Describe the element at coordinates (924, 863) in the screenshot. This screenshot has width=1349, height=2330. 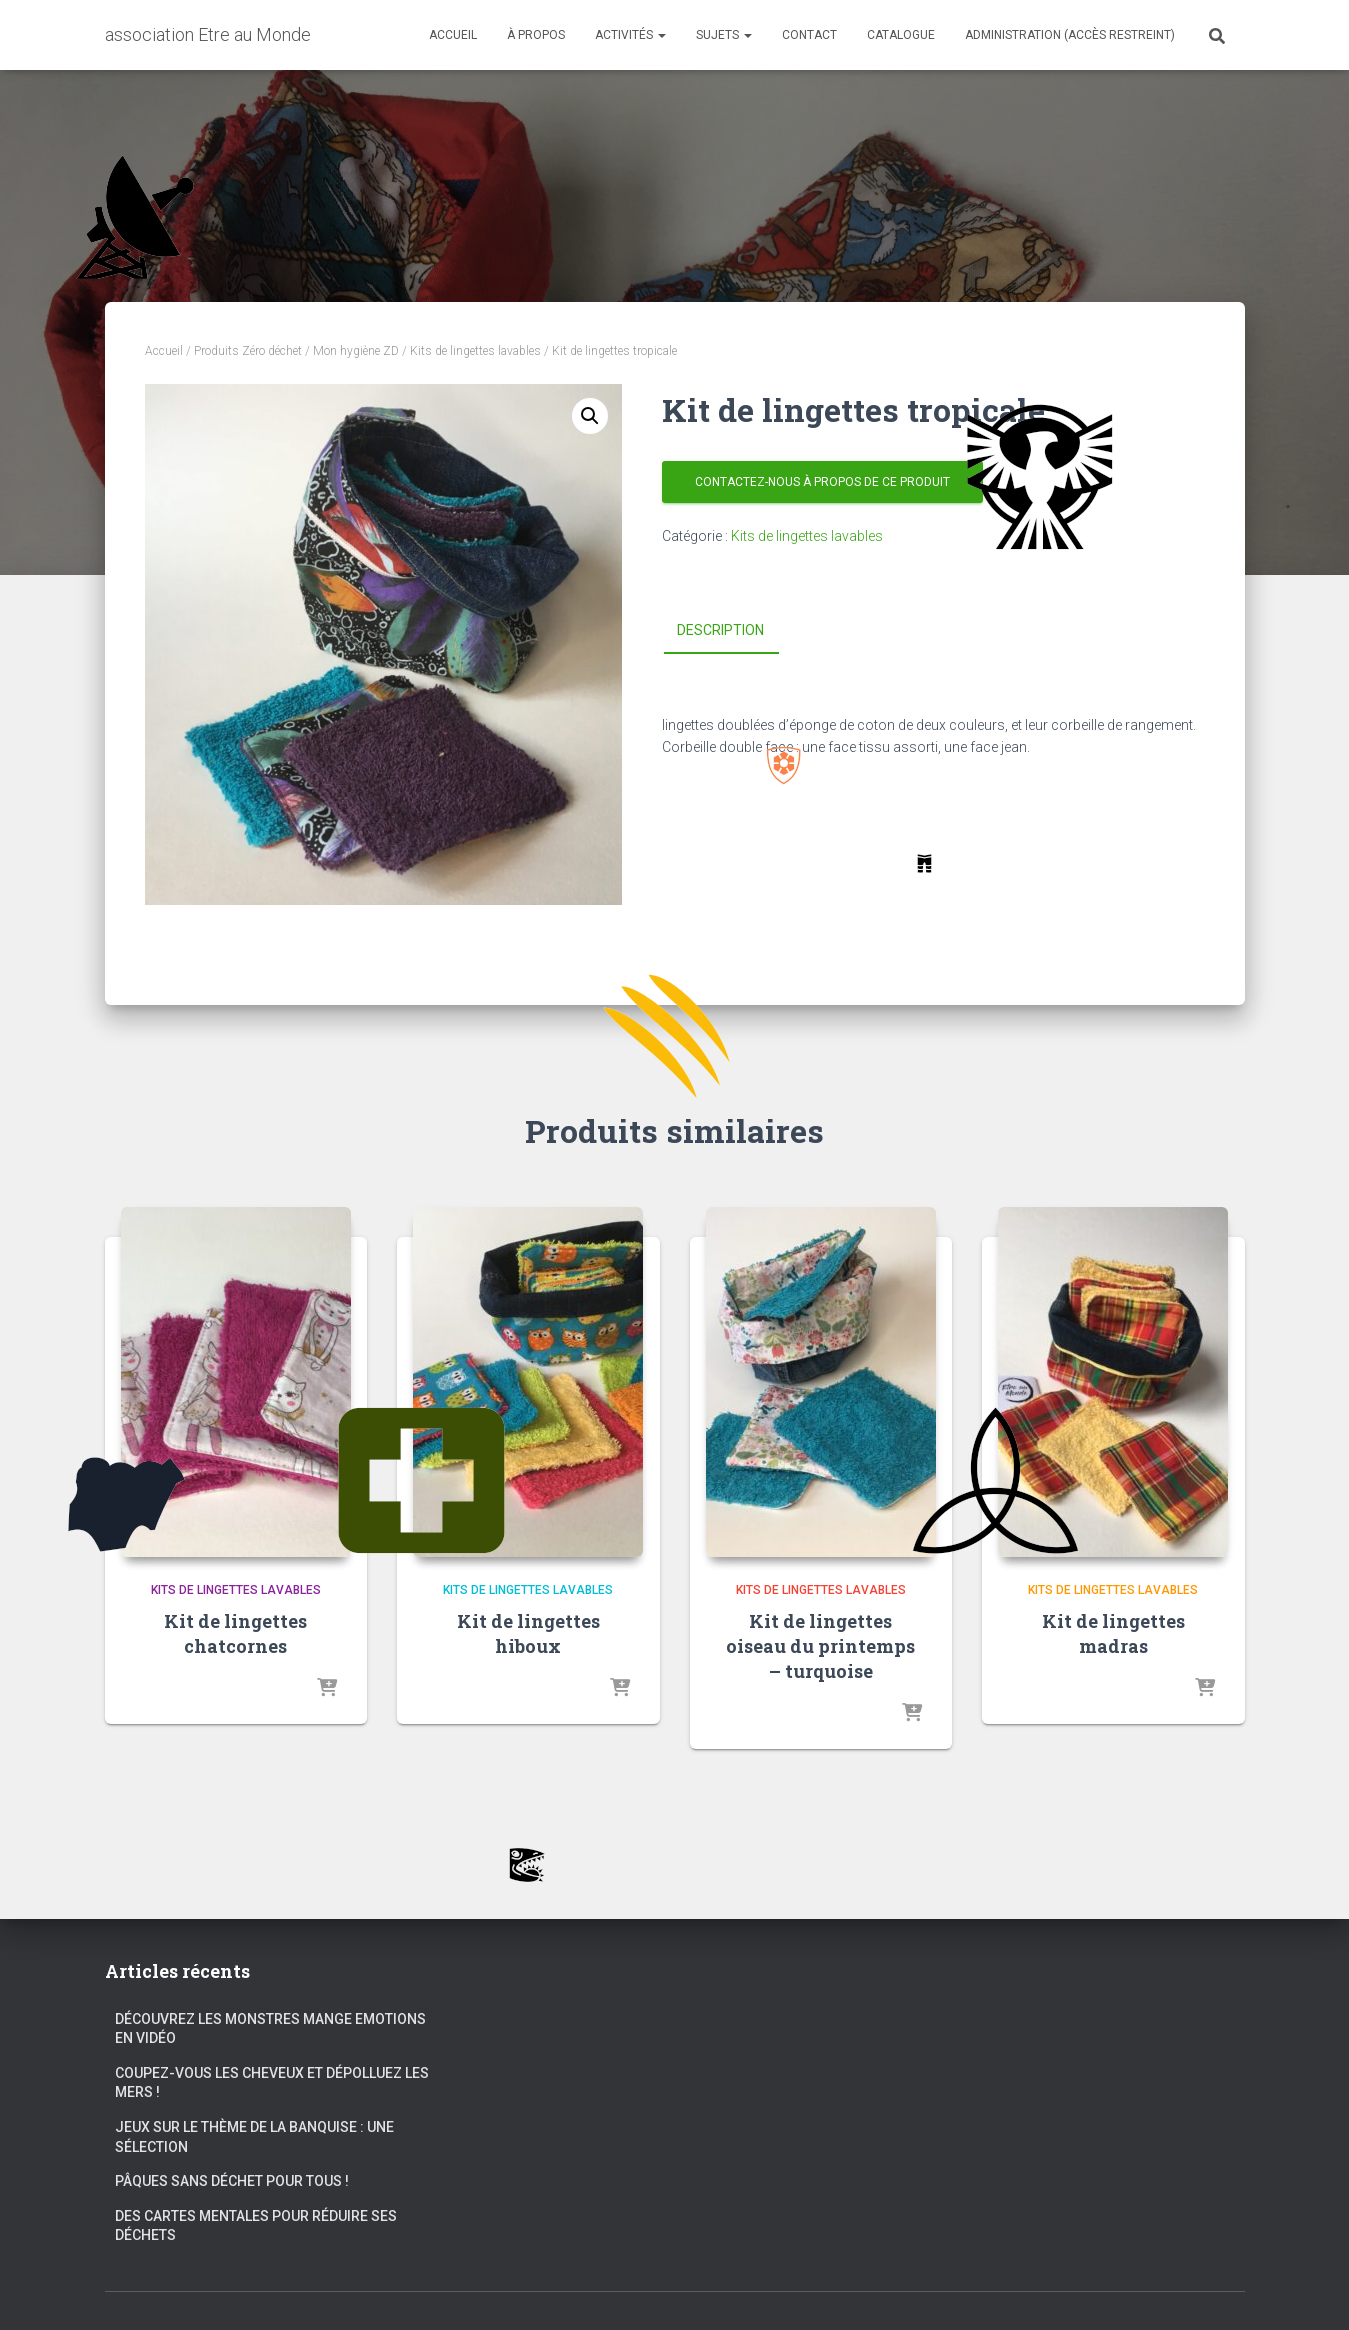
I see `equip armored leg gear` at that location.